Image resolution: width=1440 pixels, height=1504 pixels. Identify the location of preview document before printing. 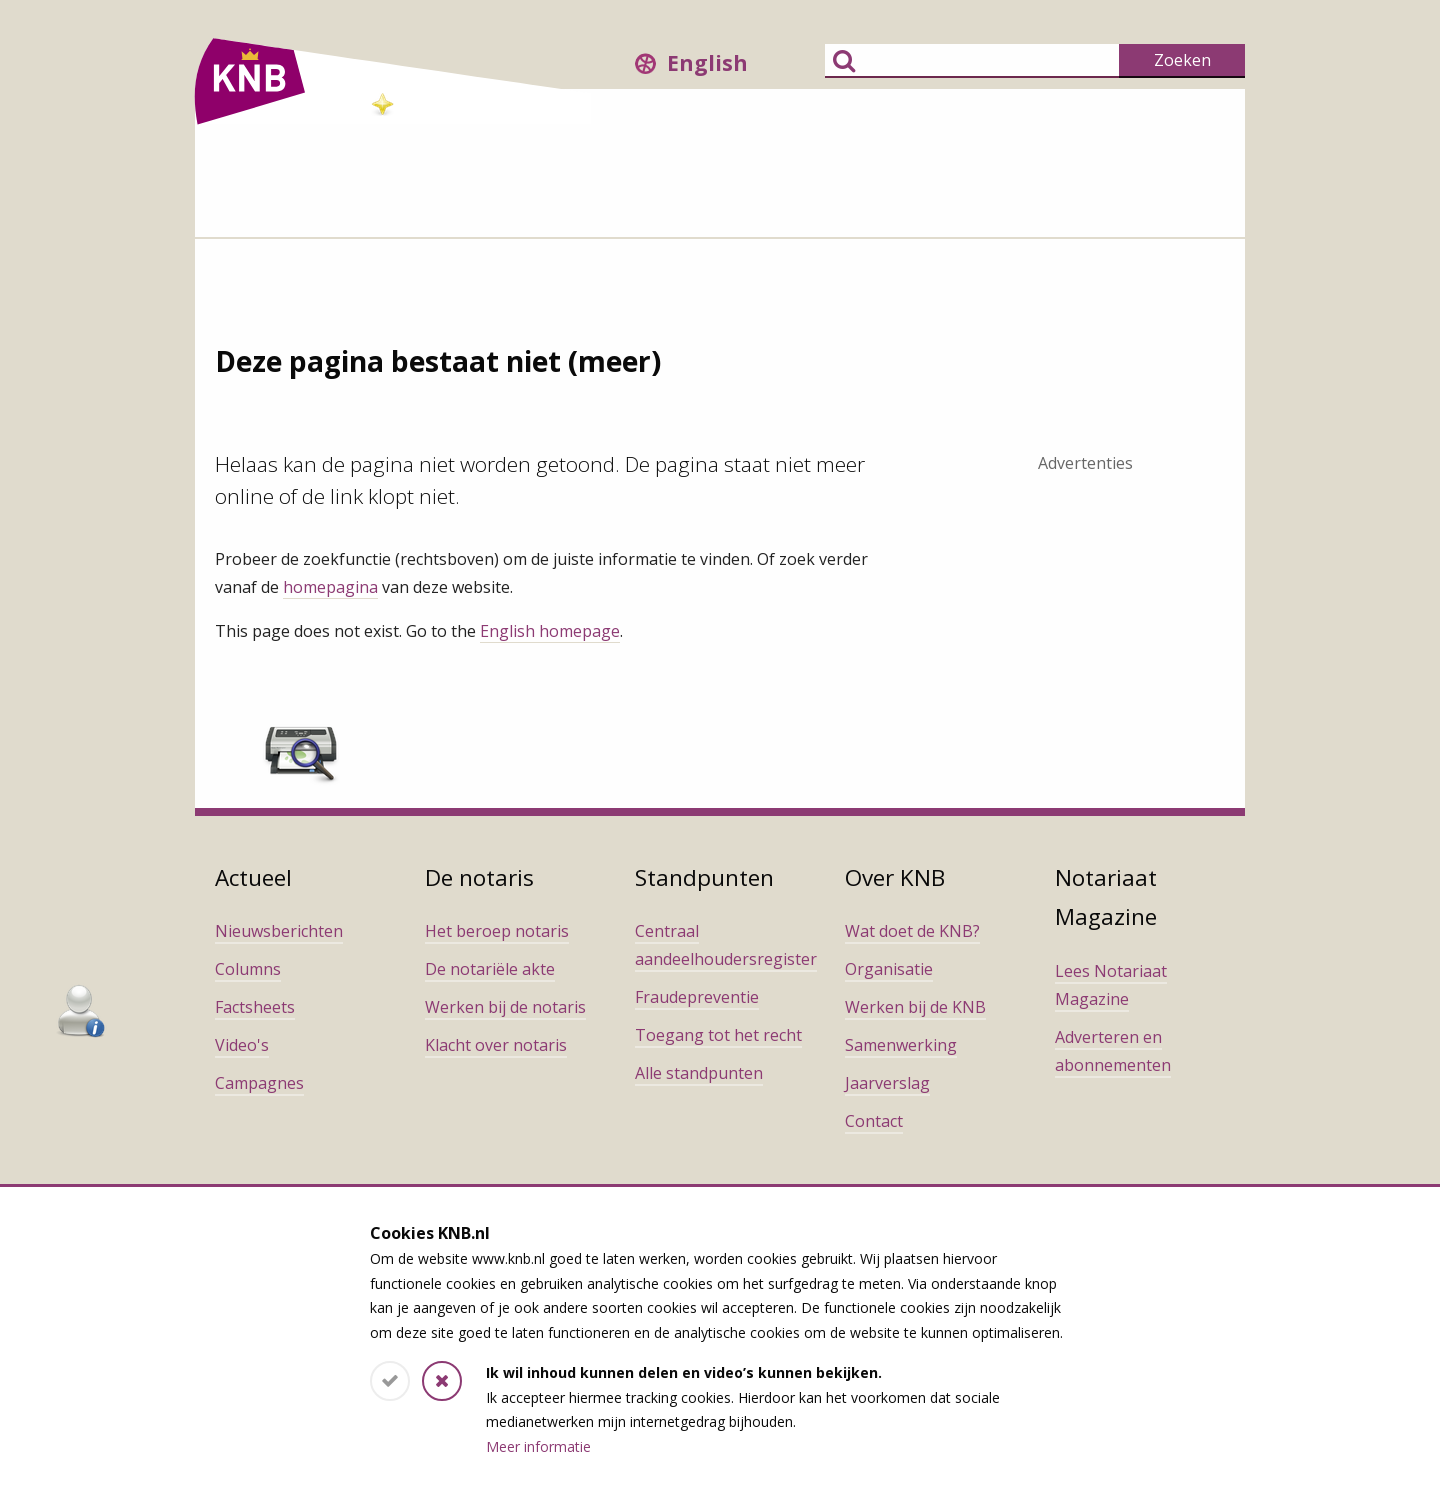
(301, 749).